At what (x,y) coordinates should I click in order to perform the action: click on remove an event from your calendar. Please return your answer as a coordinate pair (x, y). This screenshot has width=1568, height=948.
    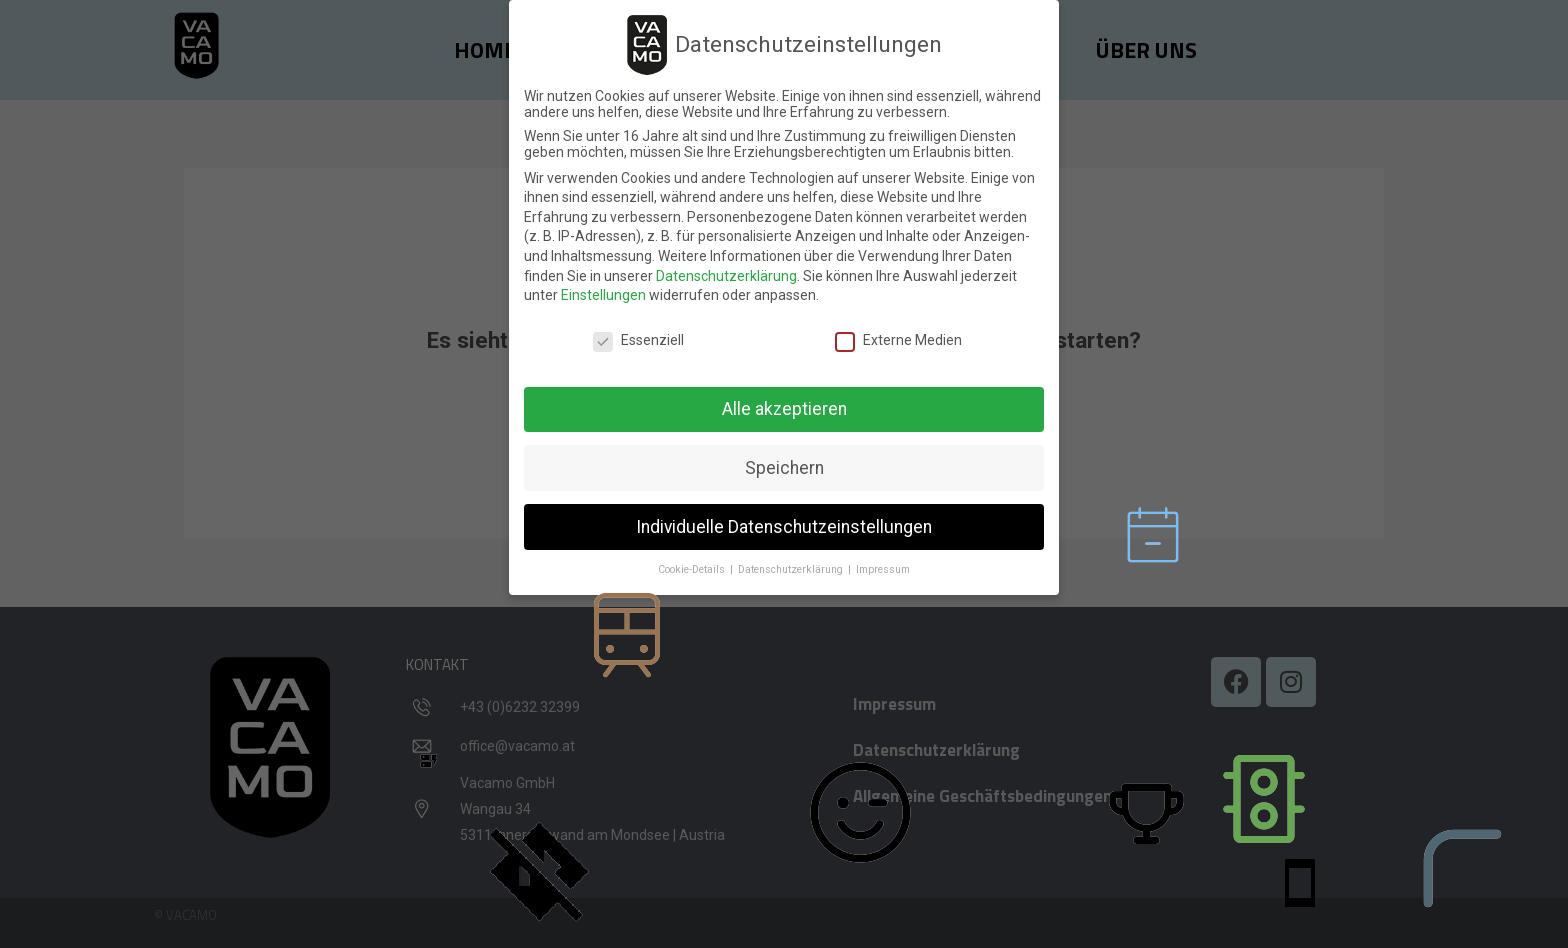
    Looking at the image, I should click on (1153, 537).